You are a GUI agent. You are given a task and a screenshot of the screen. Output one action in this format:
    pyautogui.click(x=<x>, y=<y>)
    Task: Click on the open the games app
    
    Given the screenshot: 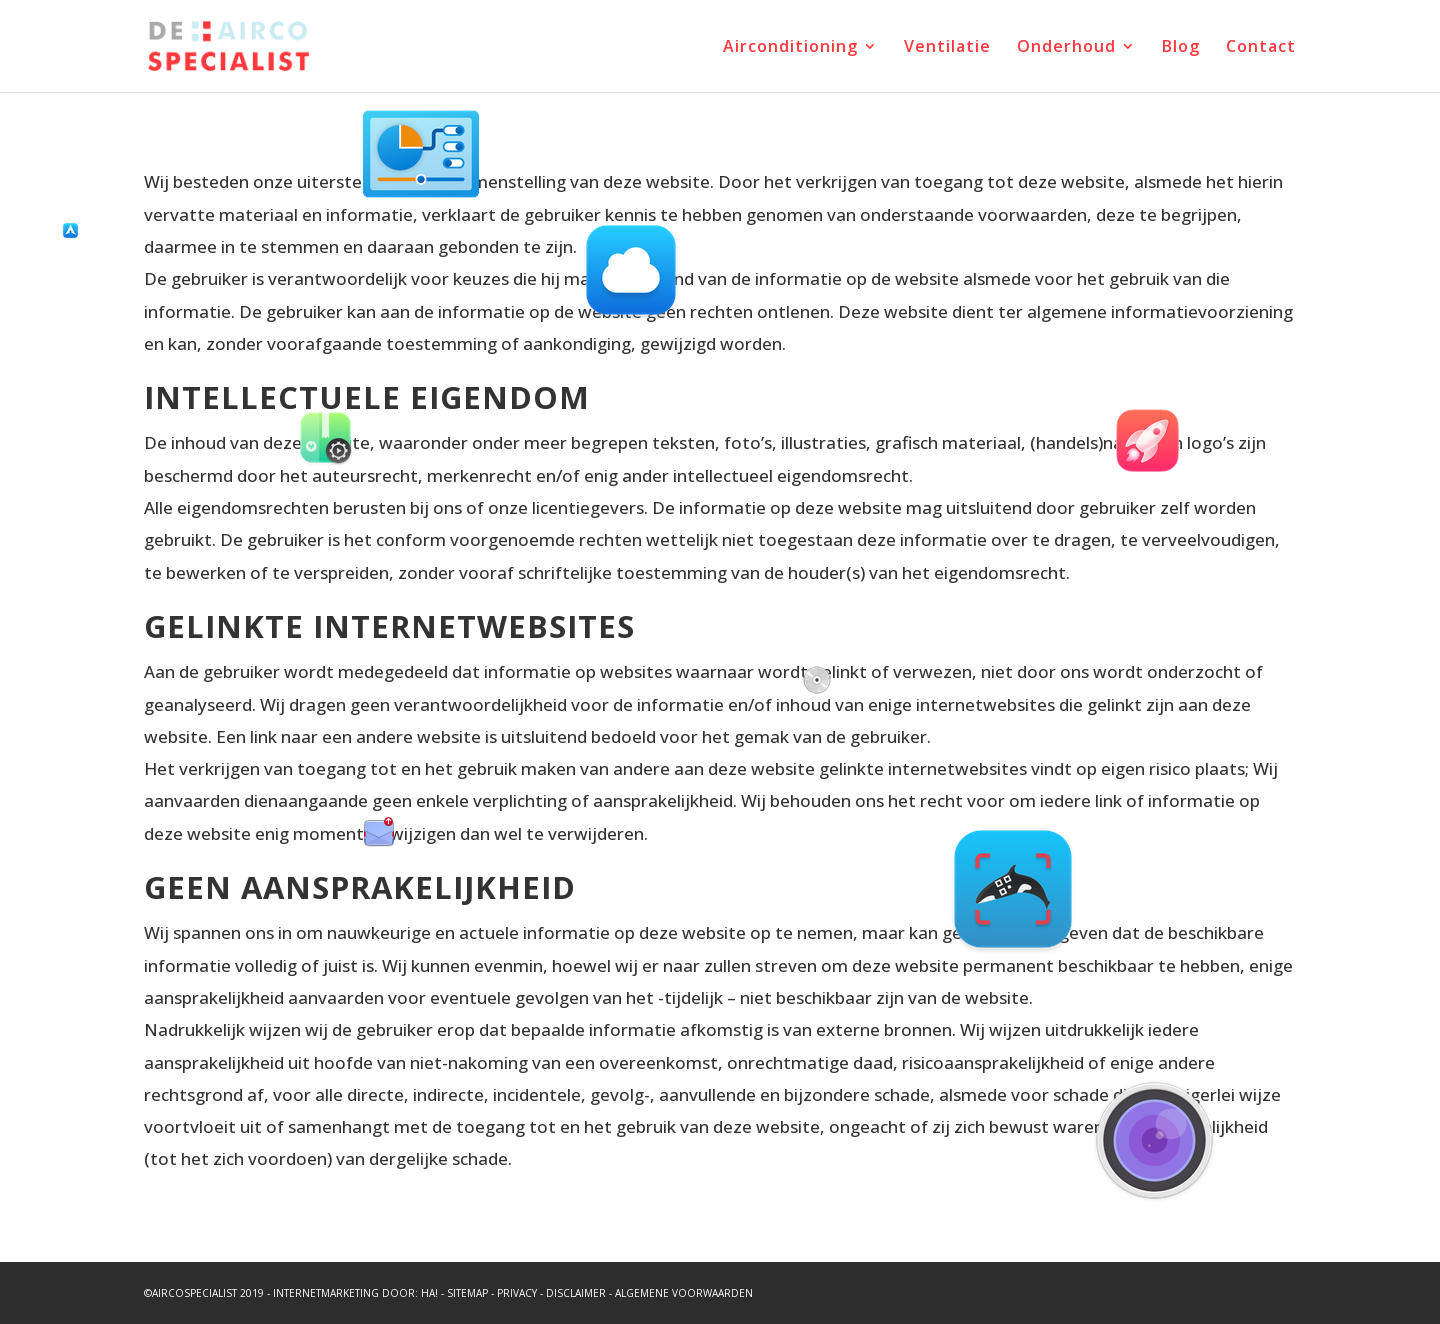 What is the action you would take?
    pyautogui.click(x=1147, y=440)
    